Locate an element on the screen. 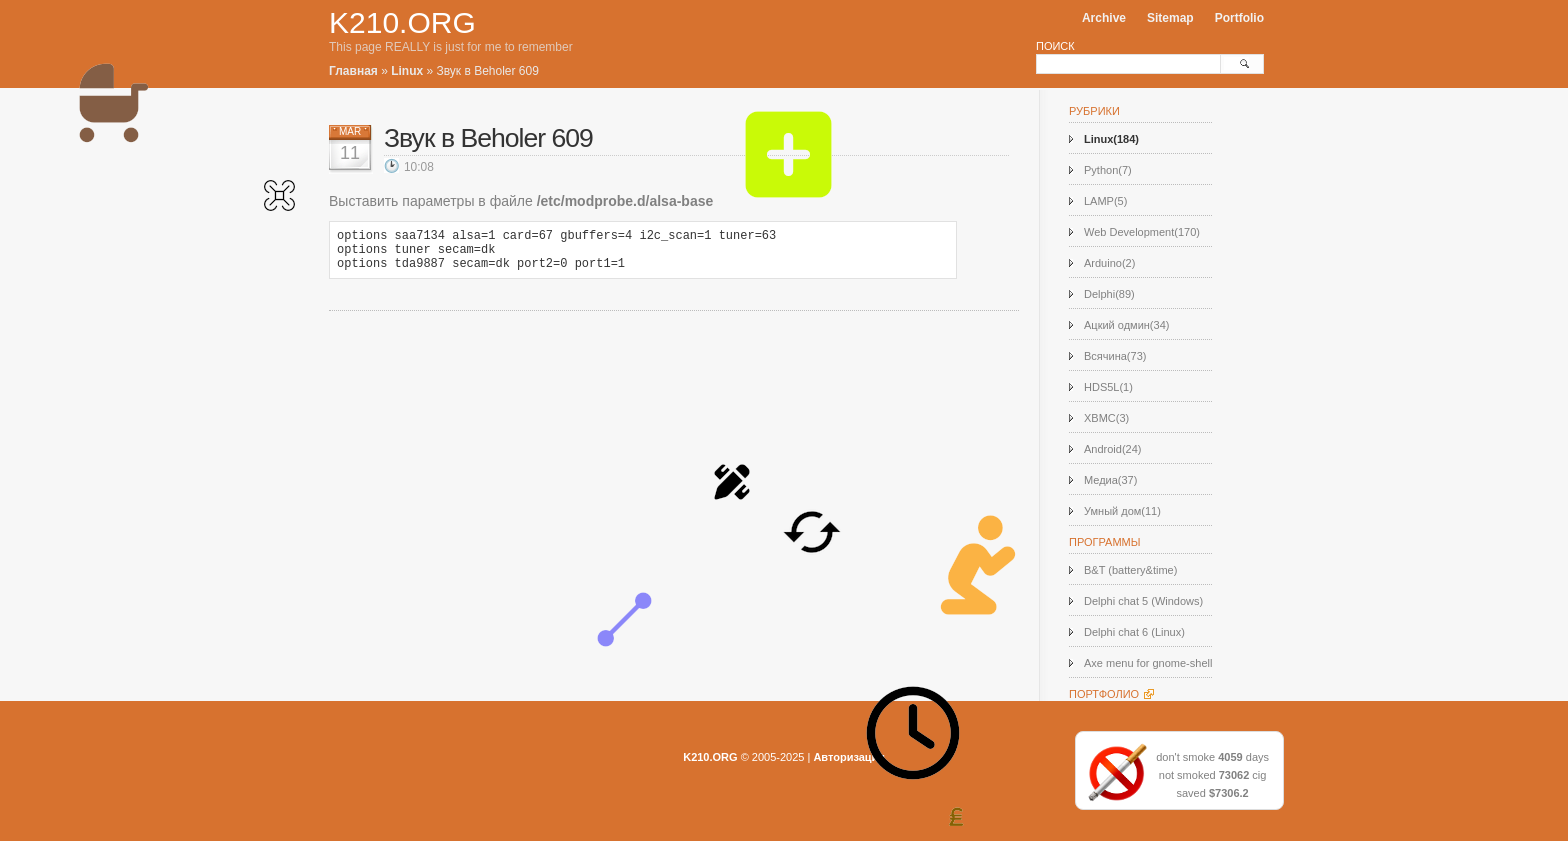 The height and width of the screenshot is (841, 1568). indicates a prayer or meditation feature is located at coordinates (978, 565).